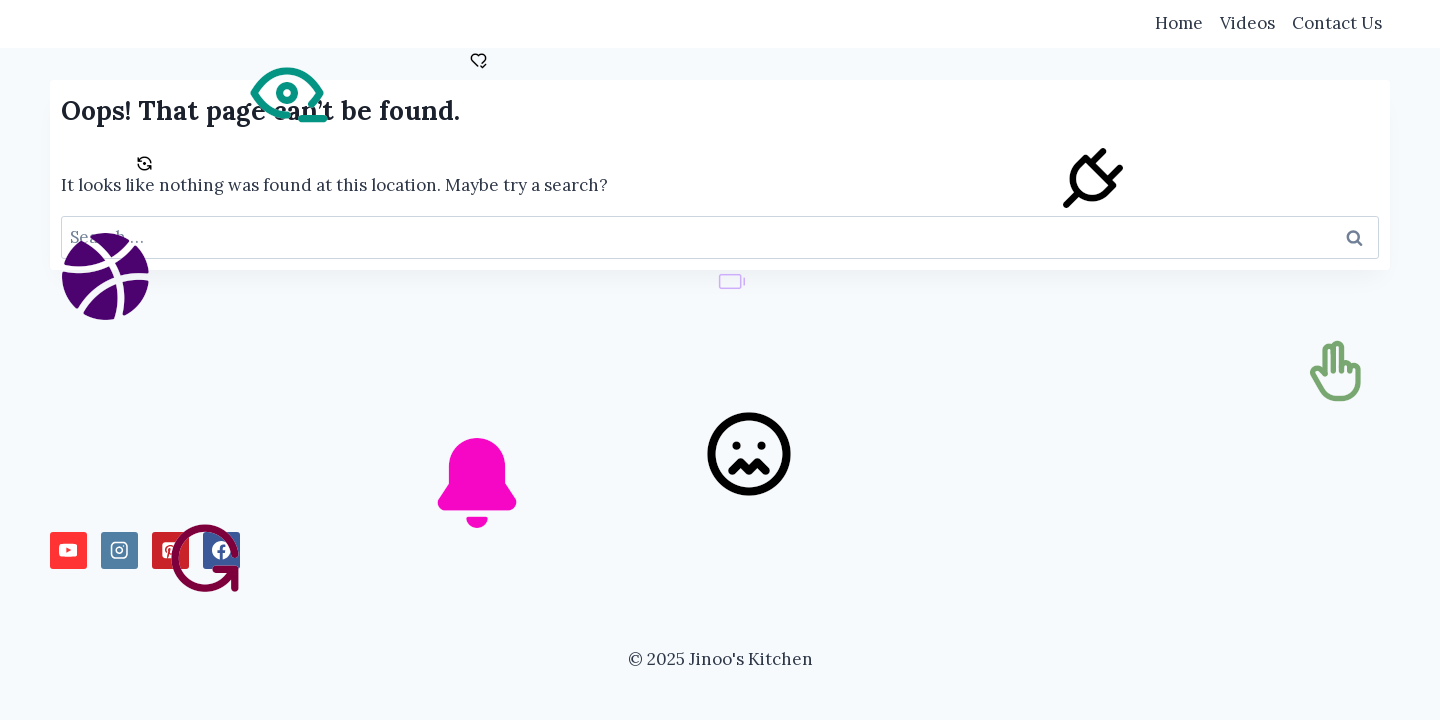  Describe the element at coordinates (105, 276) in the screenshot. I see `visit dribbble profile or portfolio` at that location.